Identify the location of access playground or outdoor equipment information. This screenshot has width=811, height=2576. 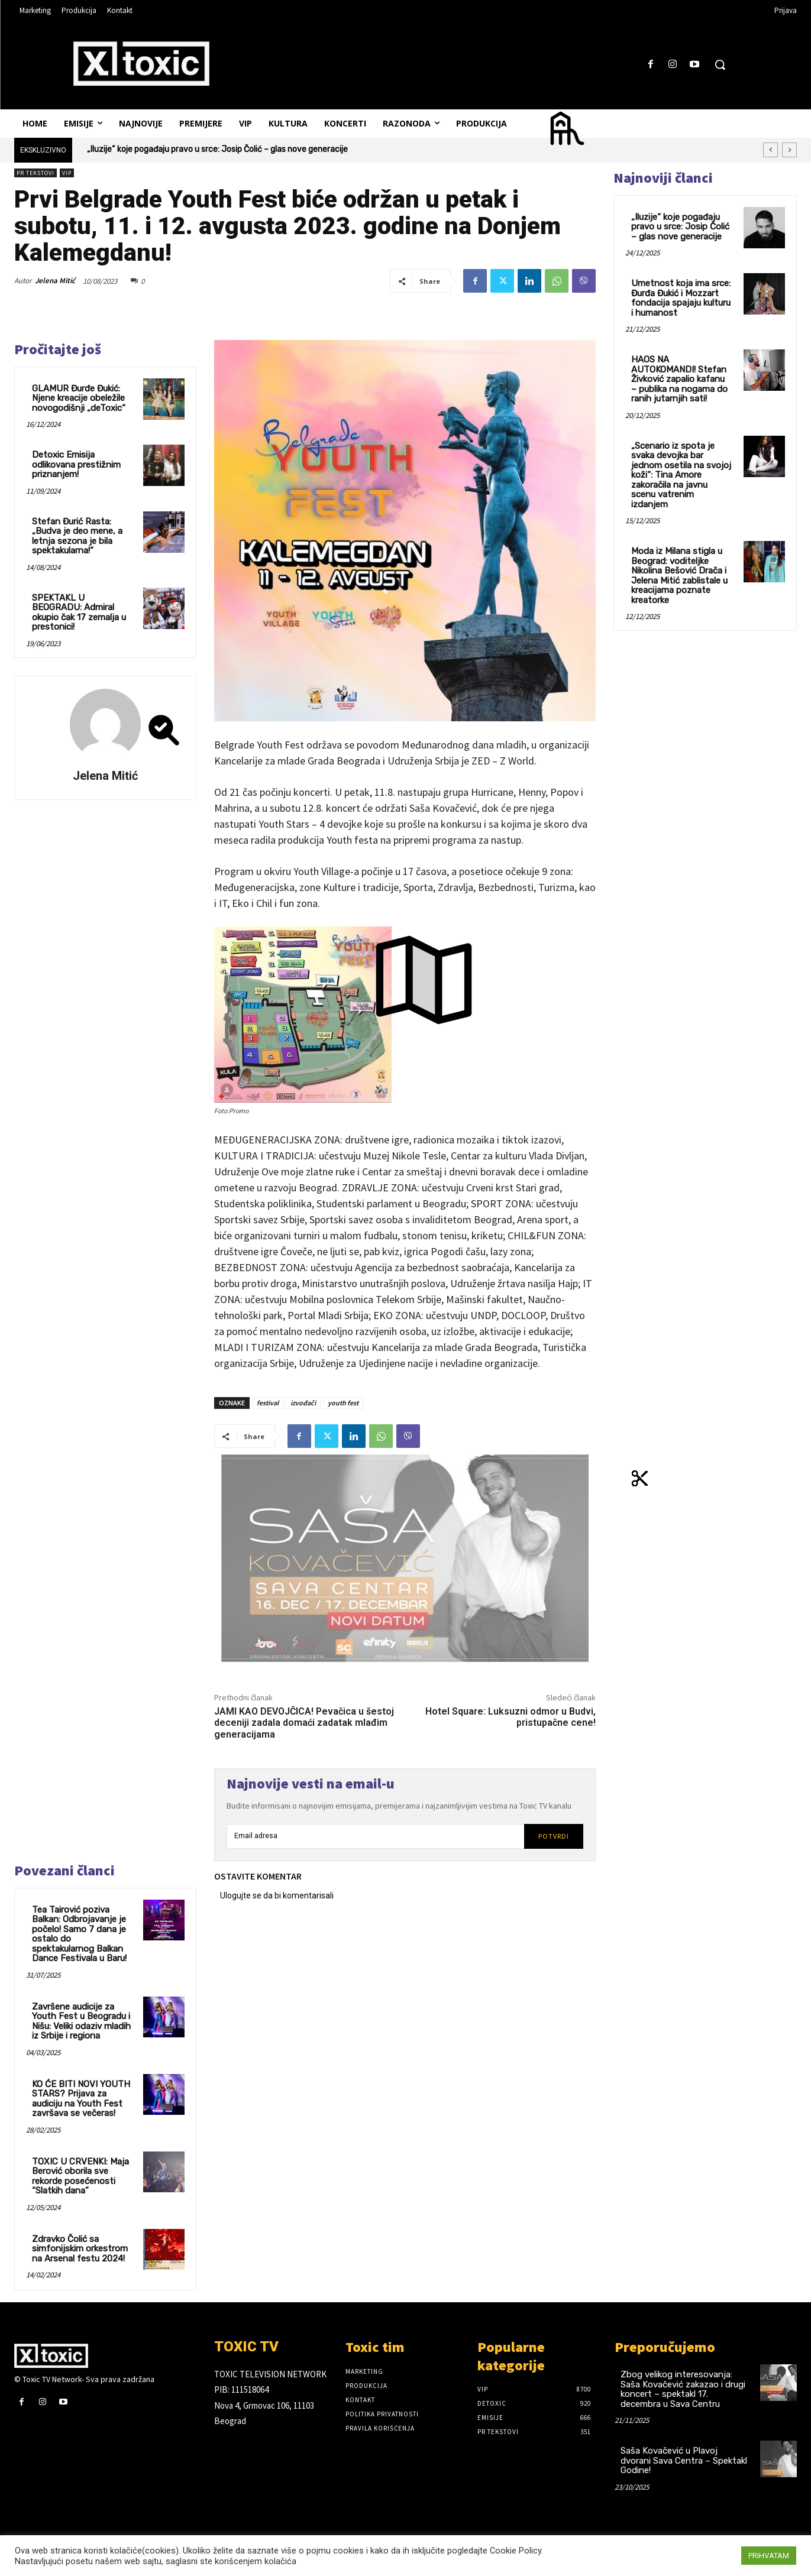
(567, 128).